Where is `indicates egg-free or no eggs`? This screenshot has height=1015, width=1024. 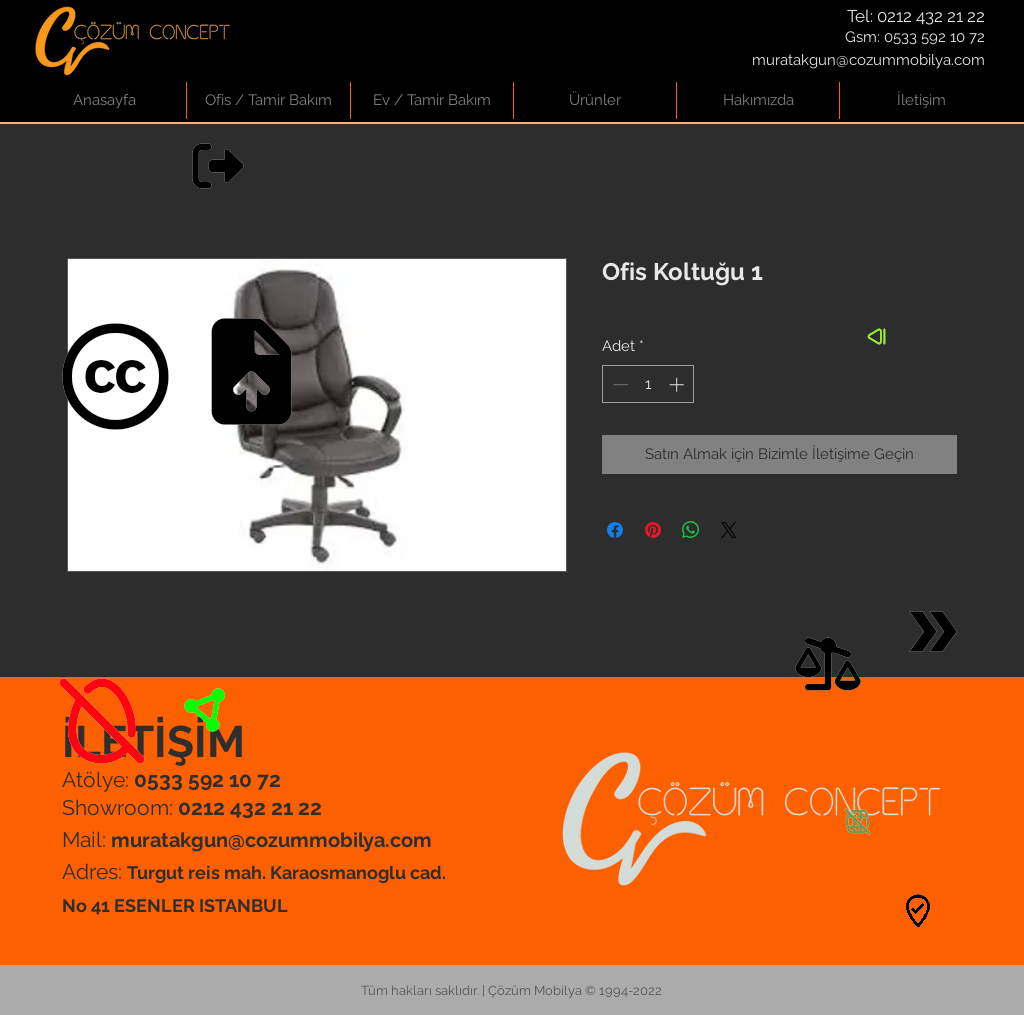 indicates egg-free or no eggs is located at coordinates (102, 721).